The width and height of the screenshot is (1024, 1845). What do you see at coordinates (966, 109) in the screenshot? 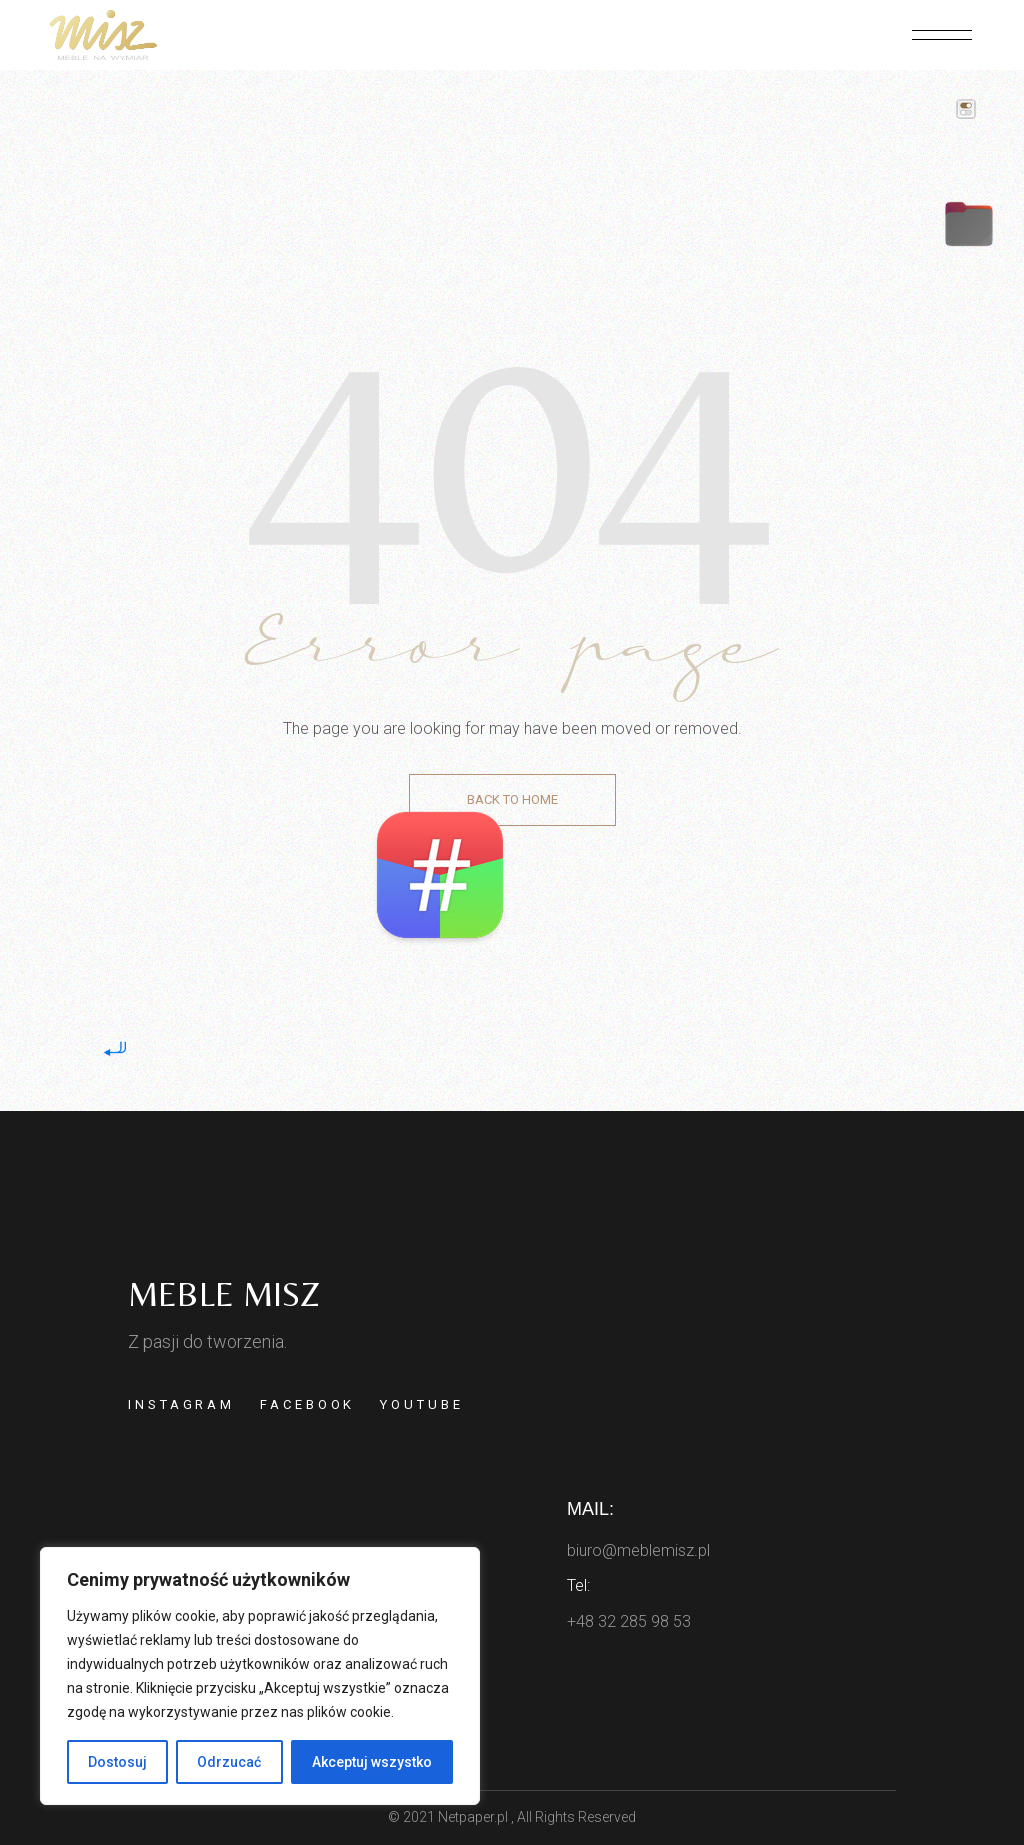
I see `open gnome tweaks application` at bounding box center [966, 109].